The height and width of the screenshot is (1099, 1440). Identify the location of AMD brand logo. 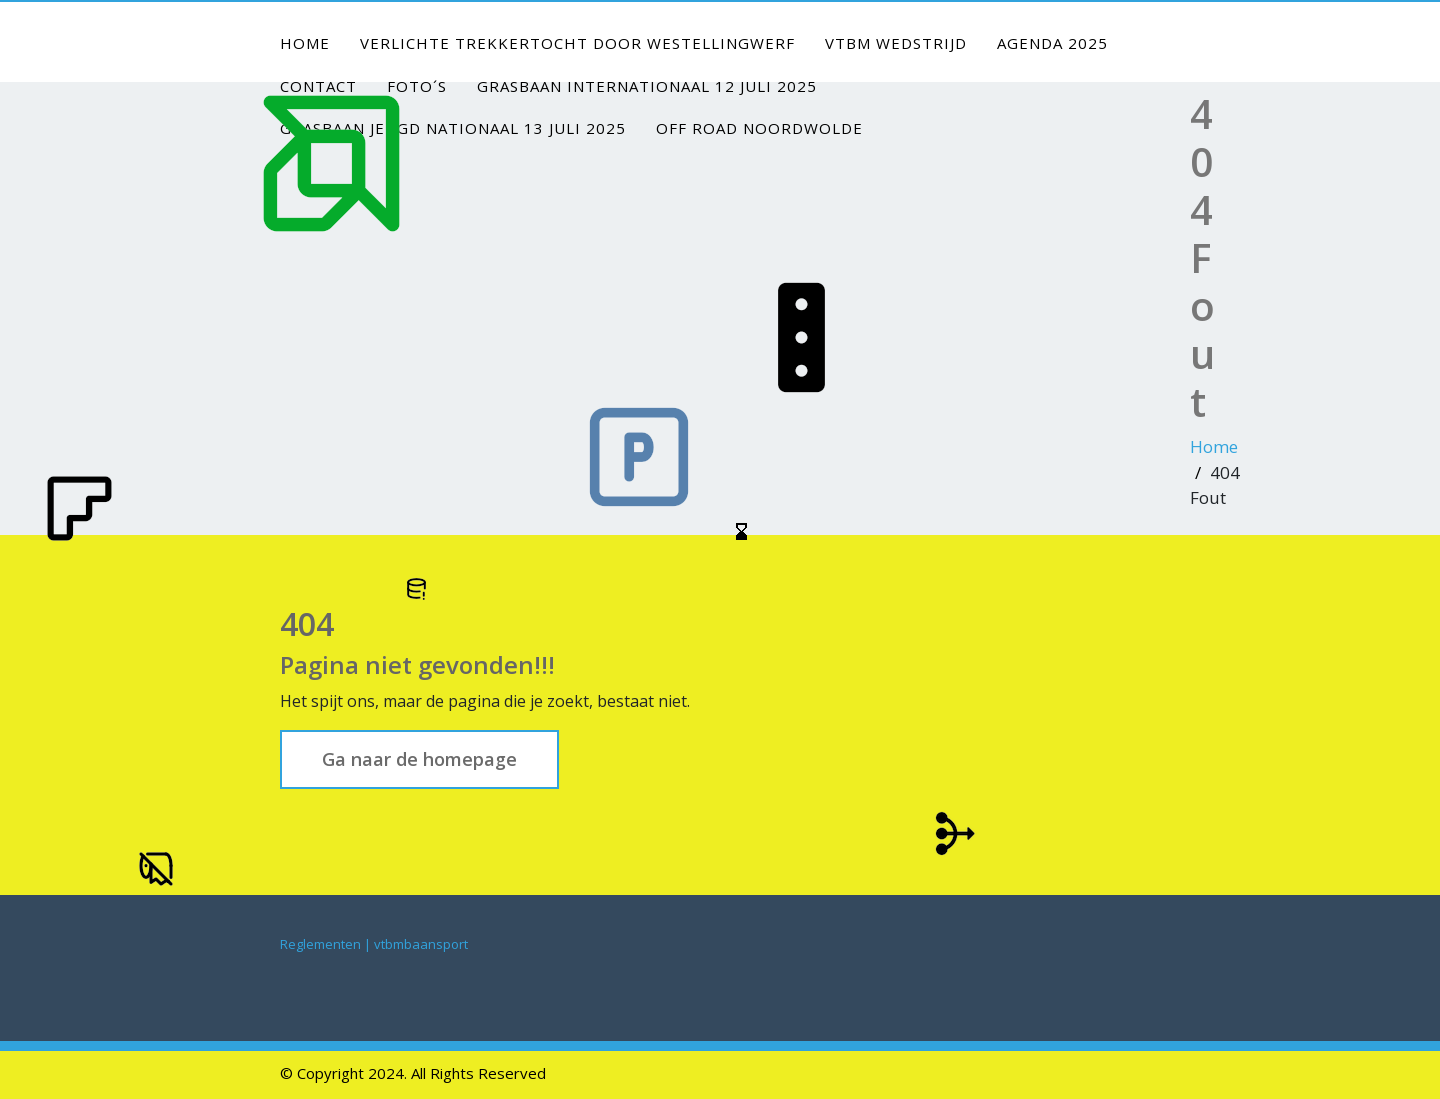
(331, 163).